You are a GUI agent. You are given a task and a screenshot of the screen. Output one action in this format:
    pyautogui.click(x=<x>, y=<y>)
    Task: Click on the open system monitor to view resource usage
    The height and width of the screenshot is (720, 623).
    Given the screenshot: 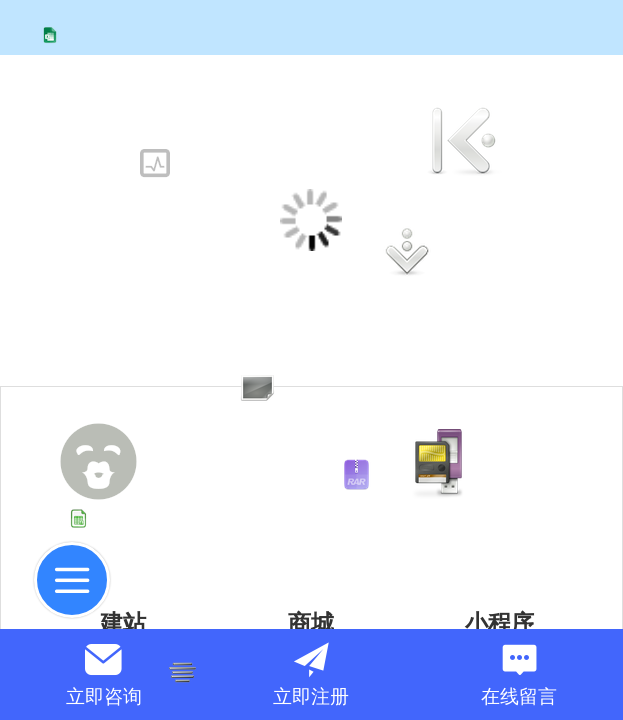 What is the action you would take?
    pyautogui.click(x=155, y=164)
    